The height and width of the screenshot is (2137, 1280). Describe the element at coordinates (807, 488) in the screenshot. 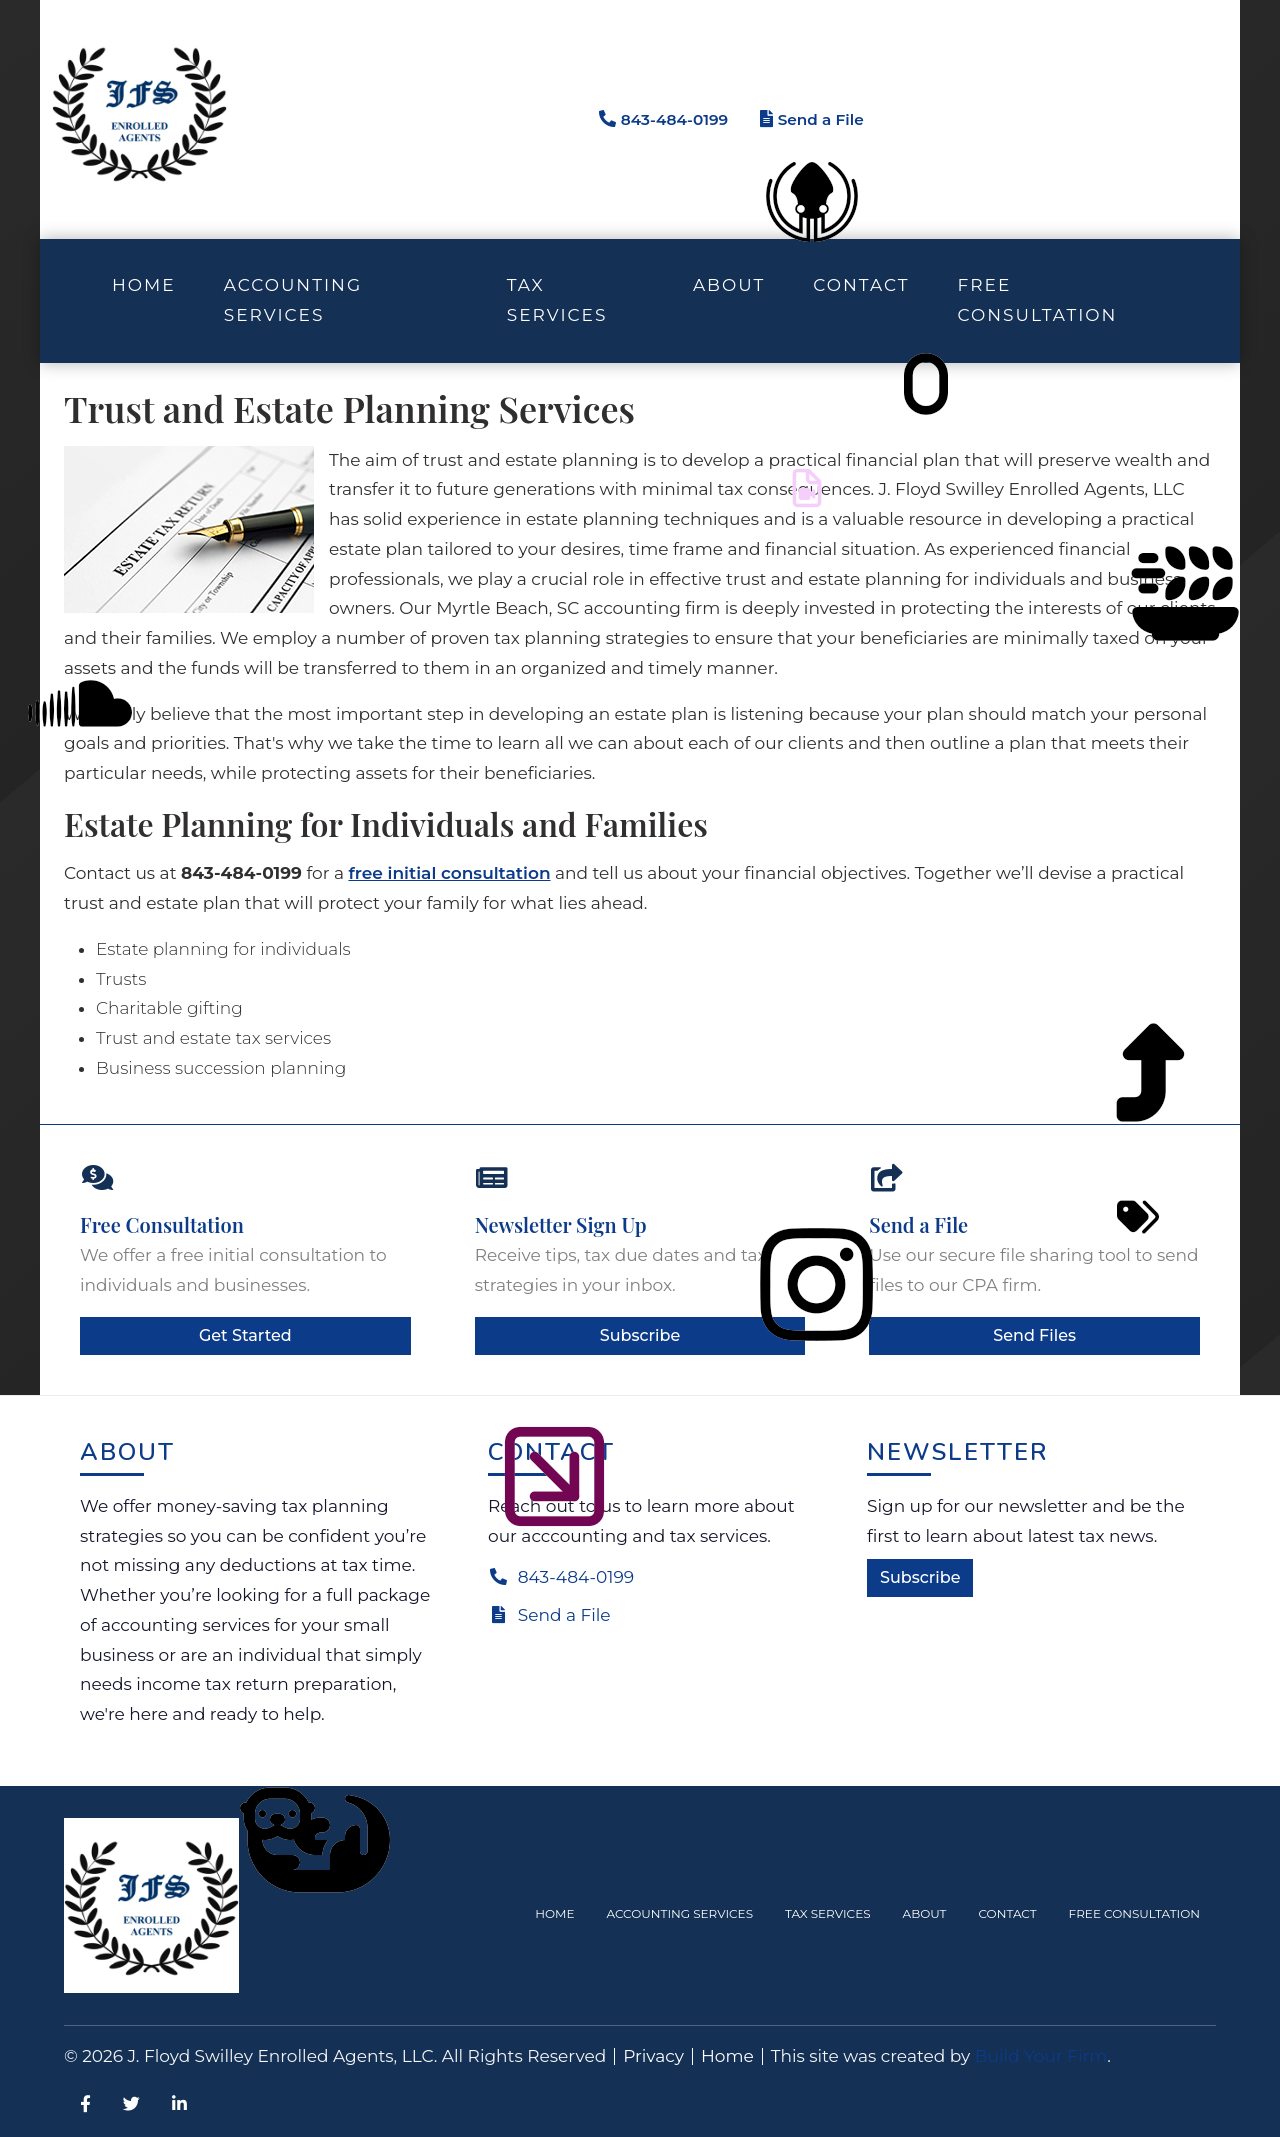

I see `view video file` at that location.